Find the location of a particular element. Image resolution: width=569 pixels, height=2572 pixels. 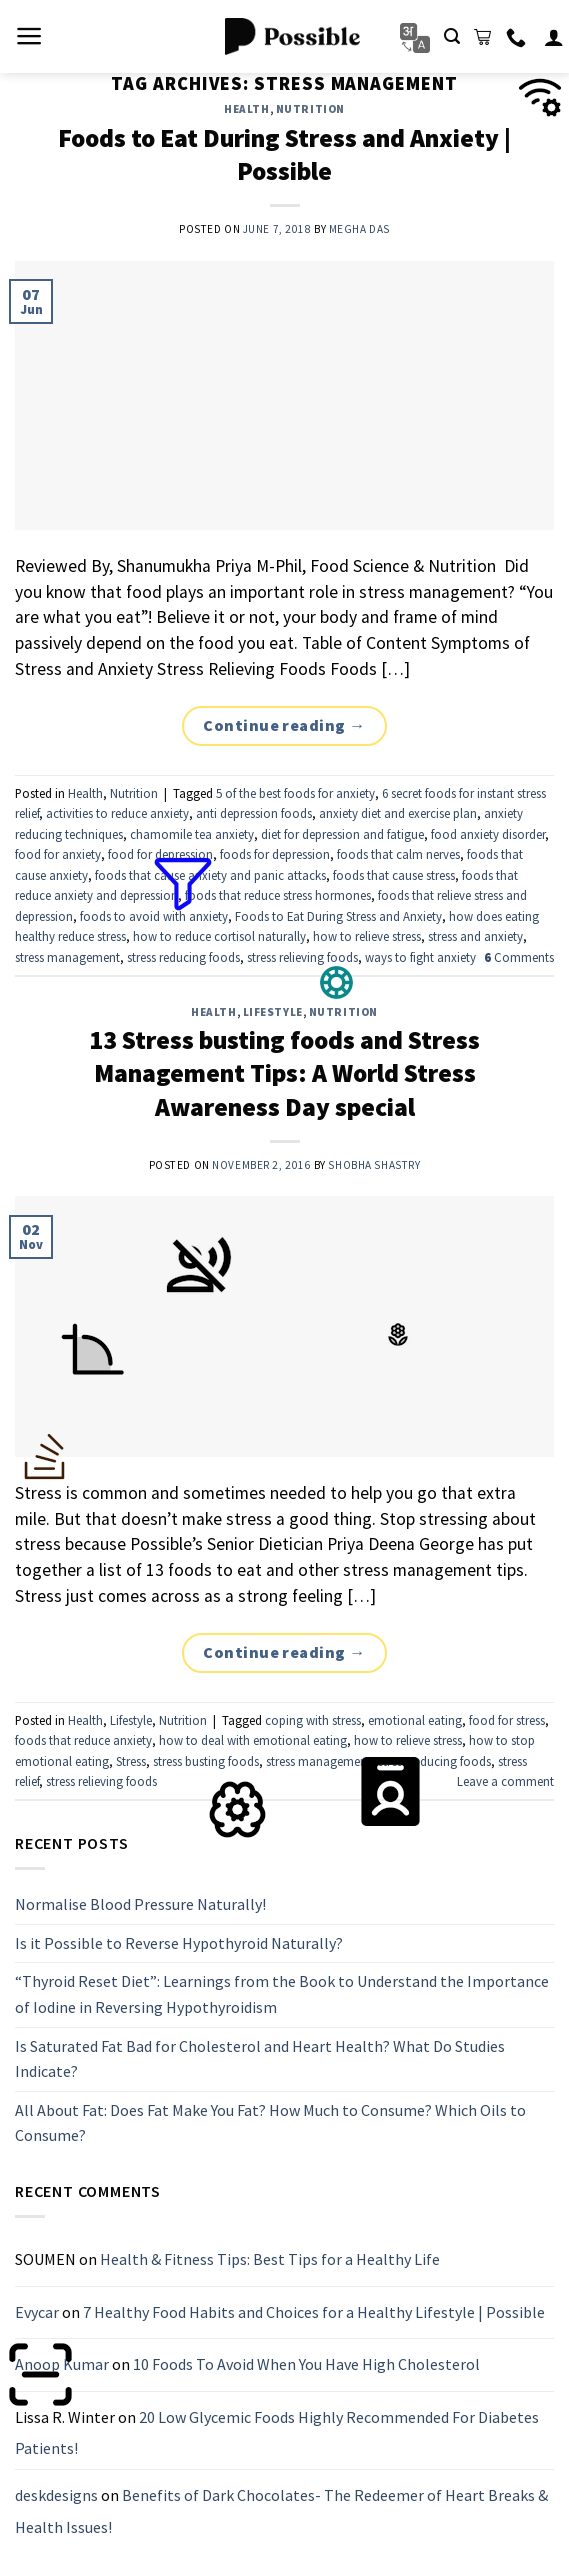

visit stack overflow for developer help is located at coordinates (44, 1457).